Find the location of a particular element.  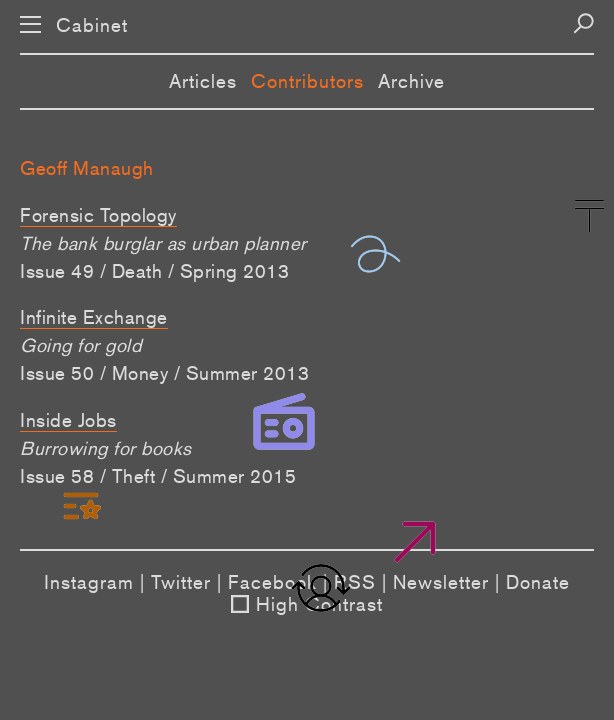

indicates kazakhstani tenge currency is located at coordinates (589, 214).